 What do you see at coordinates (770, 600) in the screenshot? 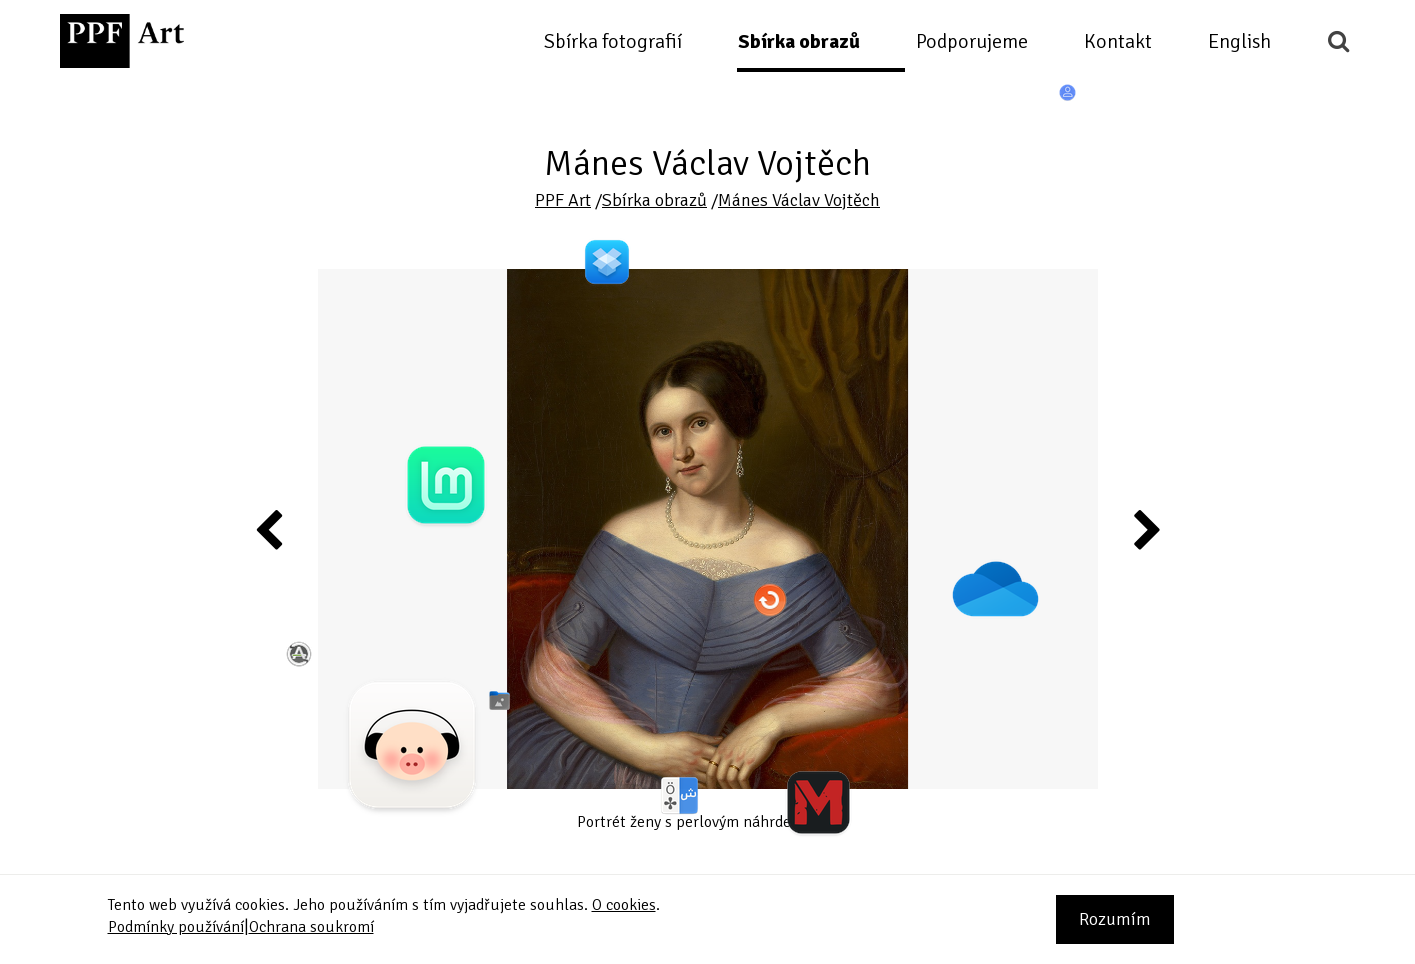
I see `open livepatch settings to manage kernel updates` at bounding box center [770, 600].